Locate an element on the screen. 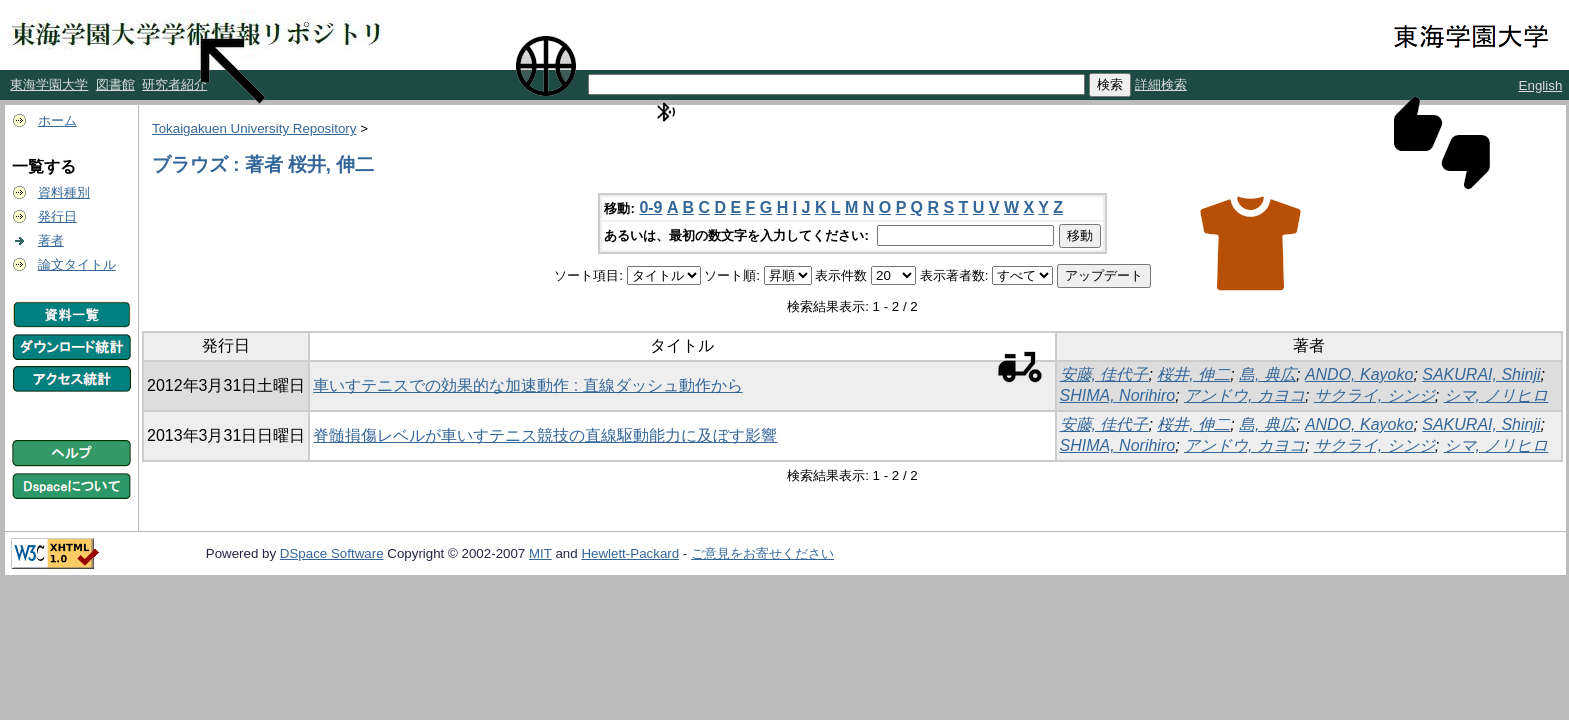  access sports or basketball-related content is located at coordinates (546, 66).